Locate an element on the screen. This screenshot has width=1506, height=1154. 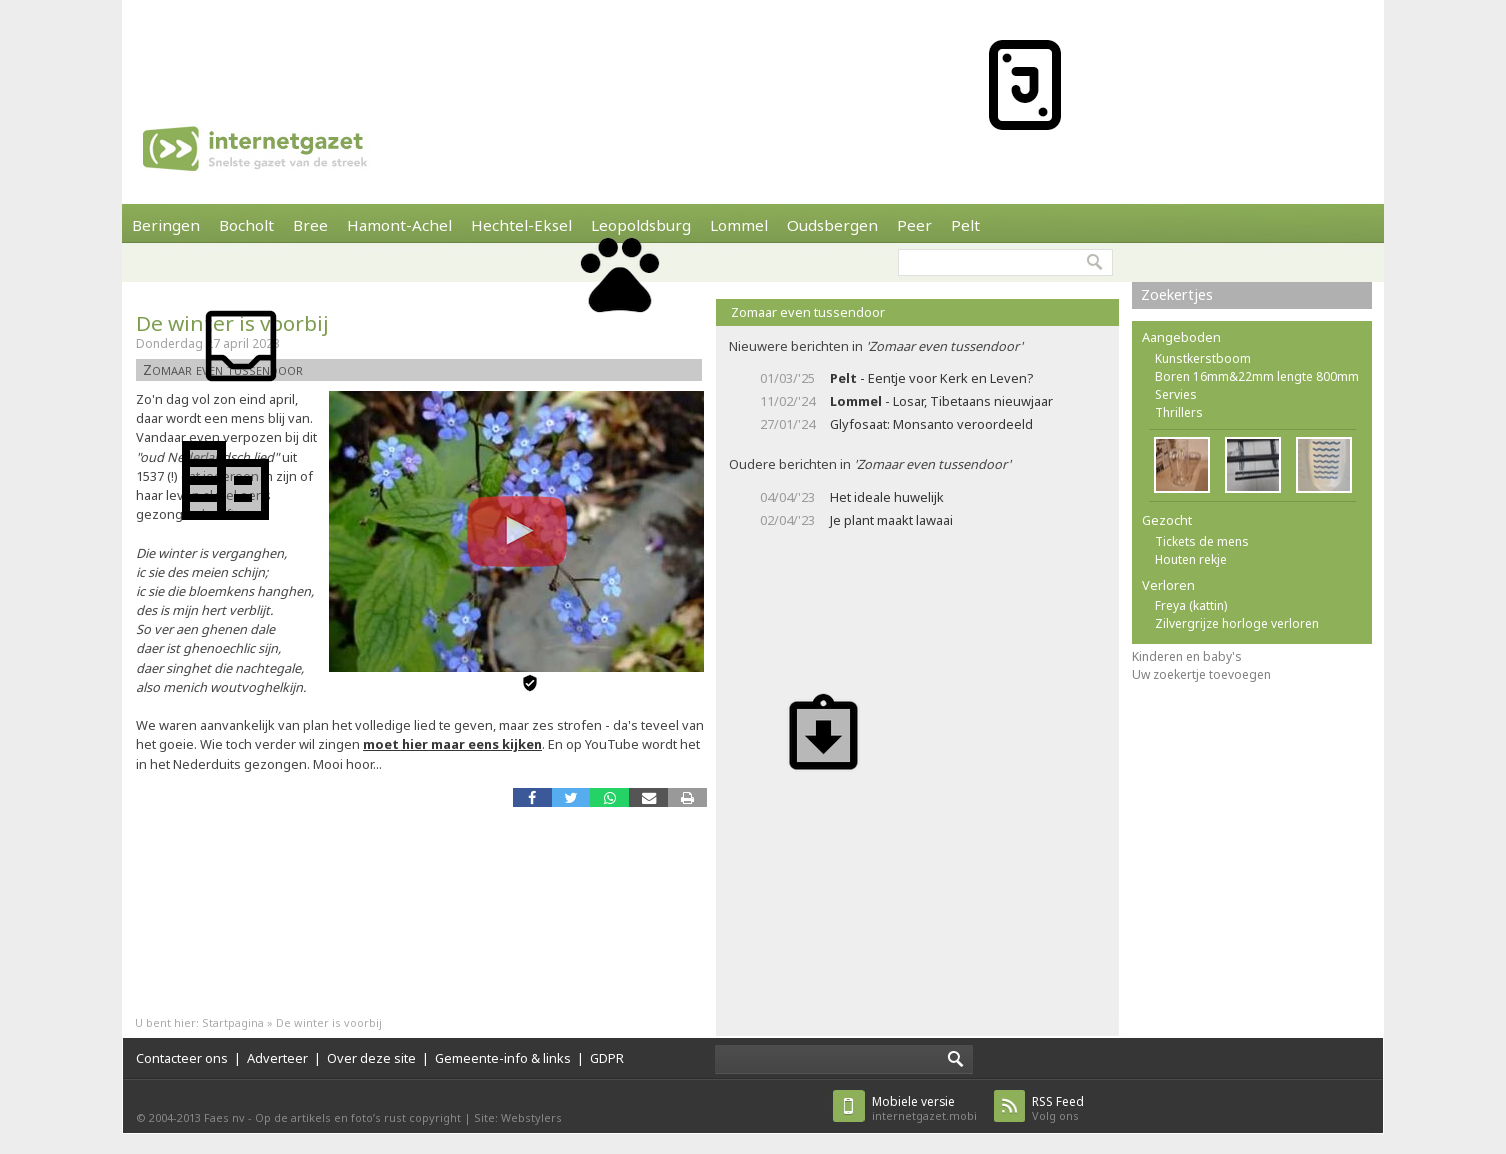
indicates a verified or trusted user account is located at coordinates (530, 683).